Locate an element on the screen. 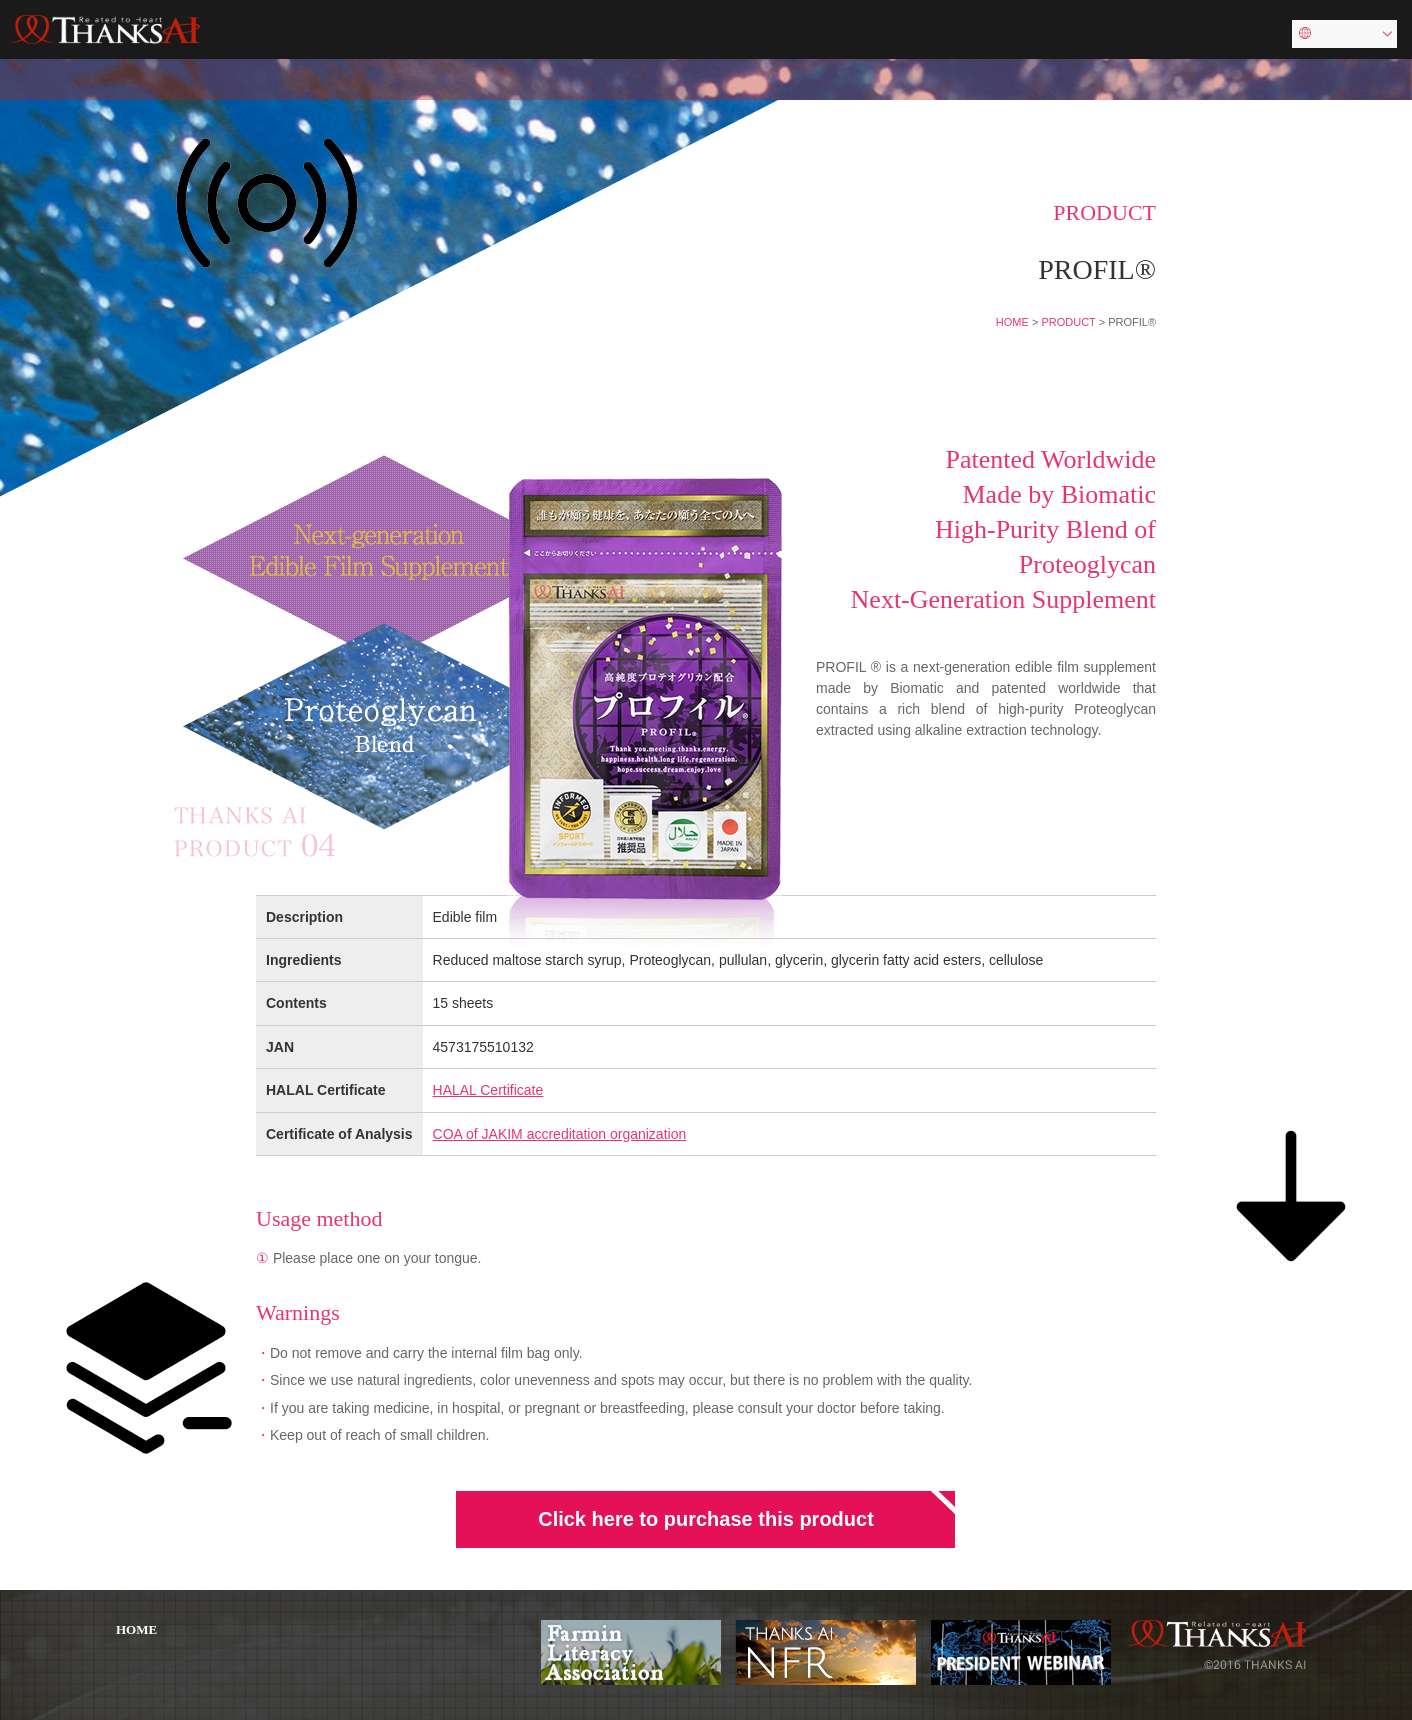 This screenshot has height=1720, width=1412. start a live broadcast or stream is located at coordinates (267, 203).